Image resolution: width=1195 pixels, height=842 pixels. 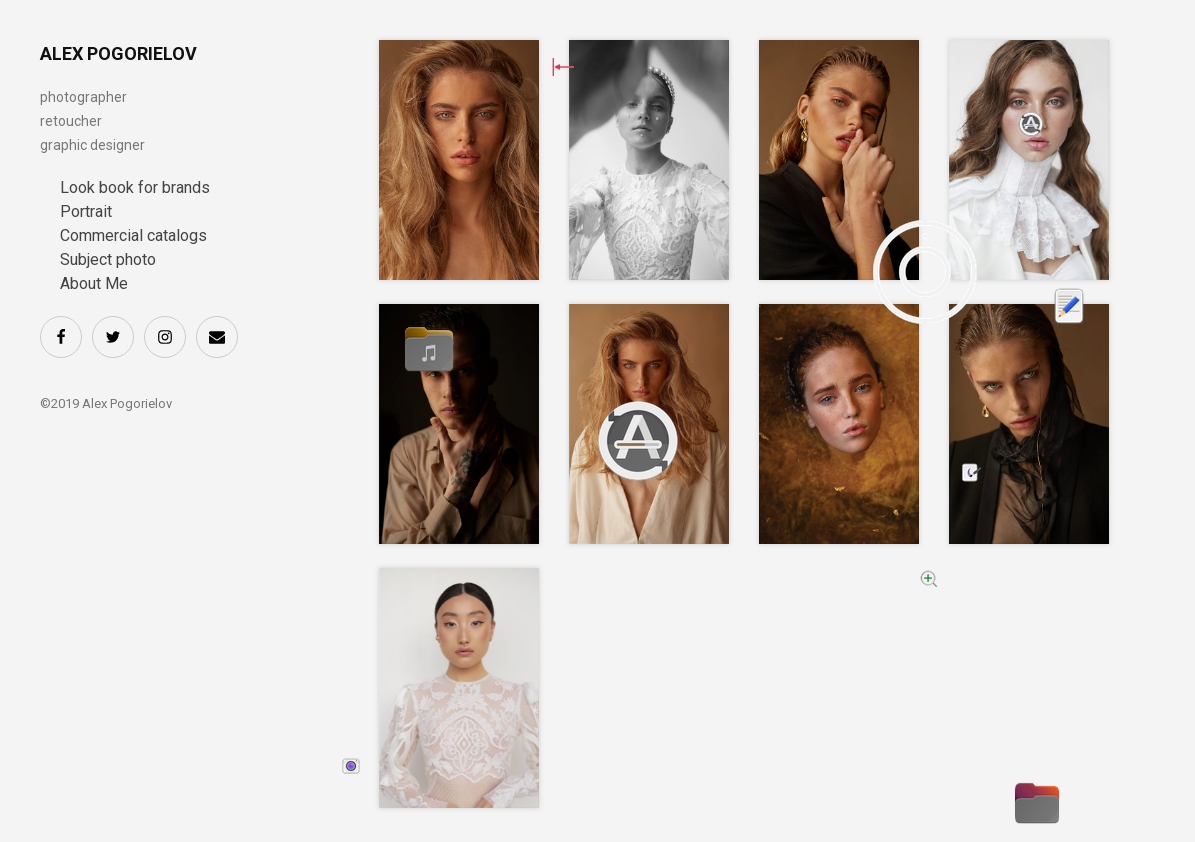 What do you see at coordinates (638, 441) in the screenshot?
I see `check for available software updates` at bounding box center [638, 441].